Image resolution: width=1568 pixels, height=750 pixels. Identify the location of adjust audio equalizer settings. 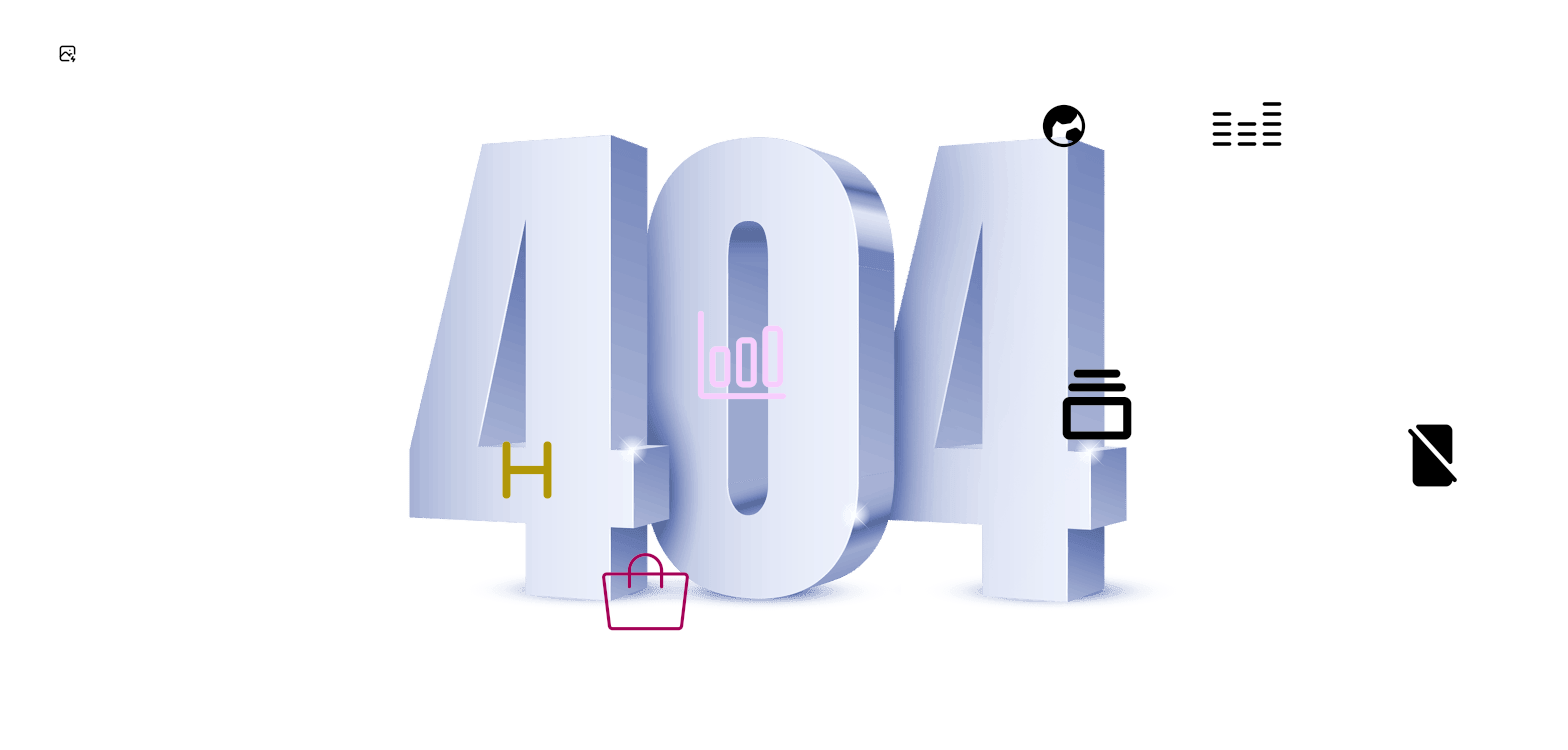
(1247, 124).